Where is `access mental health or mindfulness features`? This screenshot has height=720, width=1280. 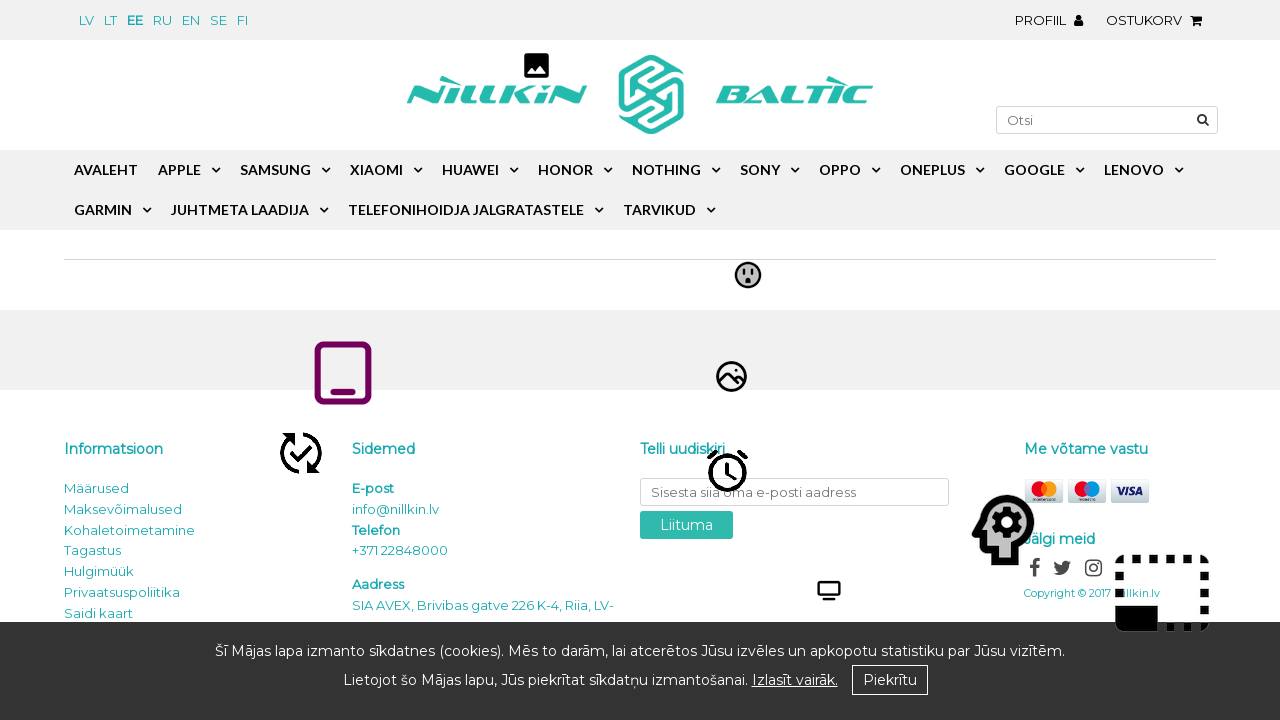 access mental health or mindfulness features is located at coordinates (1003, 530).